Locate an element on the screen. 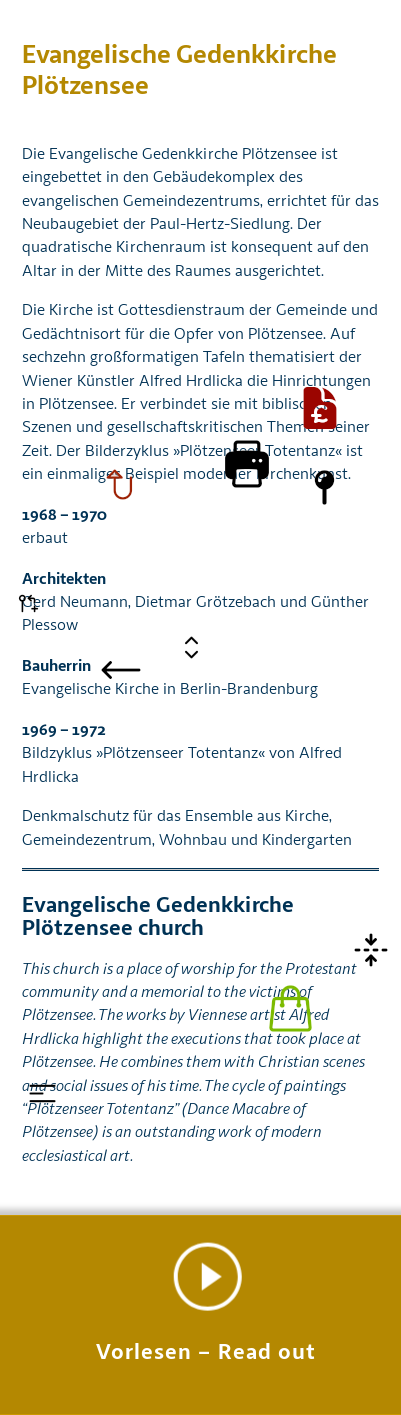 This screenshot has height=1415, width=401. view your shopping bag is located at coordinates (290, 1008).